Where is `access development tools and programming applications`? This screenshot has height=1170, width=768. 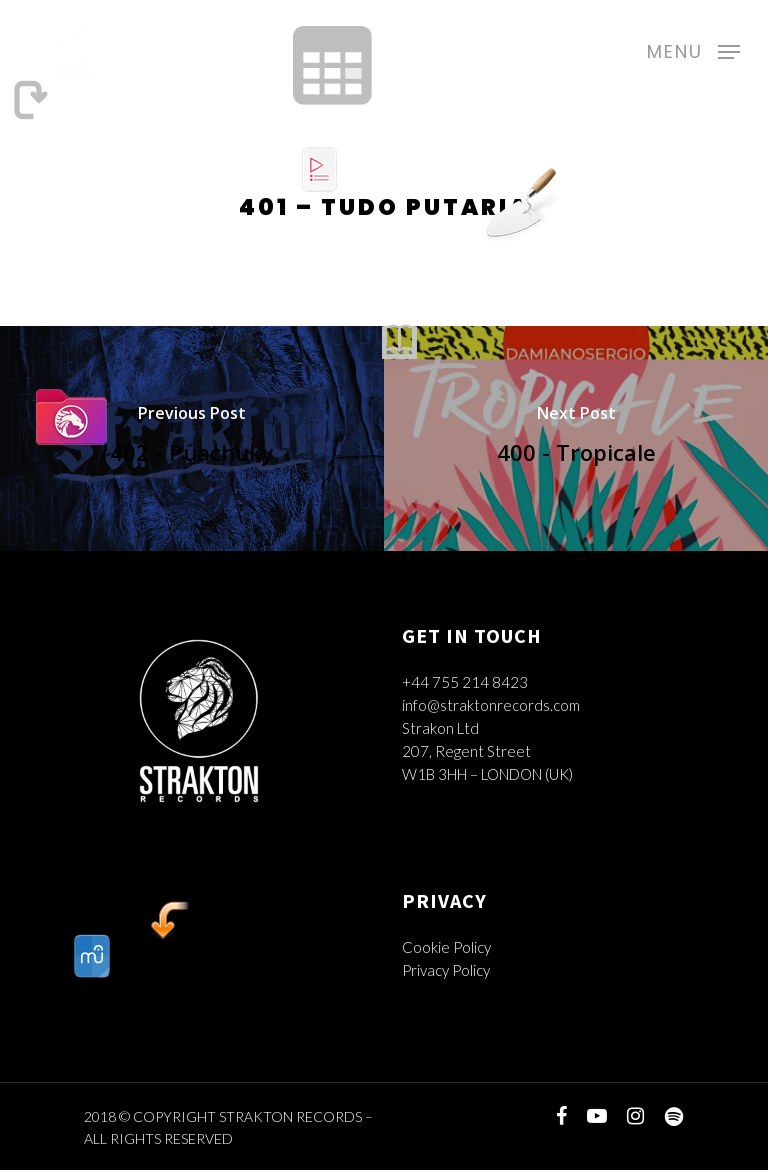
access development tools and programming applications is located at coordinates (522, 204).